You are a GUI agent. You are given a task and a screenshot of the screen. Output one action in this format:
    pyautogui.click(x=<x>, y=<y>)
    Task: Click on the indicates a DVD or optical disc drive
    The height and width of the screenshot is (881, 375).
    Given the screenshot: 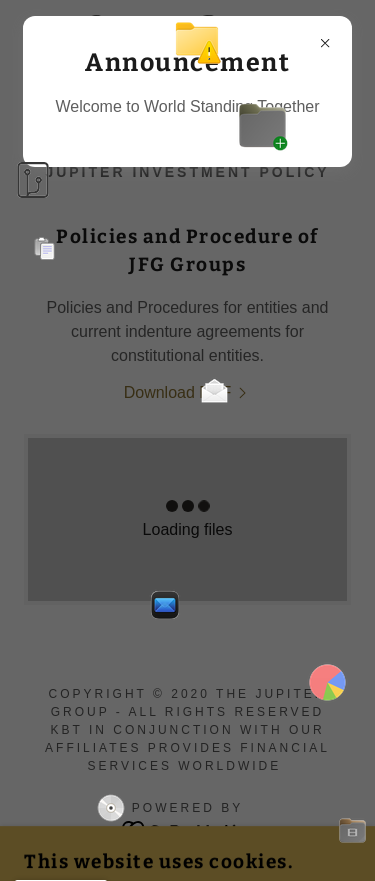 What is the action you would take?
    pyautogui.click(x=111, y=808)
    